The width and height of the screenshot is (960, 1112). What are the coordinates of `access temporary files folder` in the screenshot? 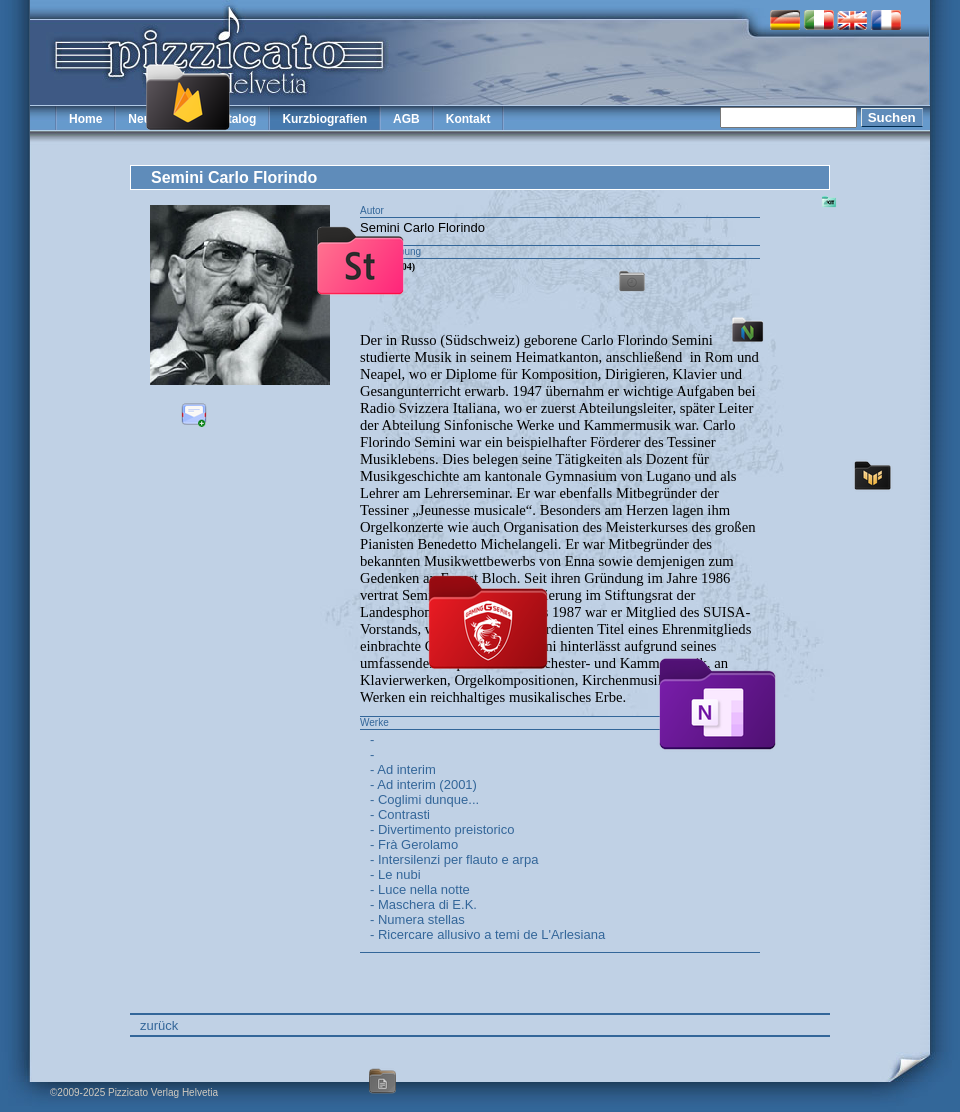 It's located at (632, 281).